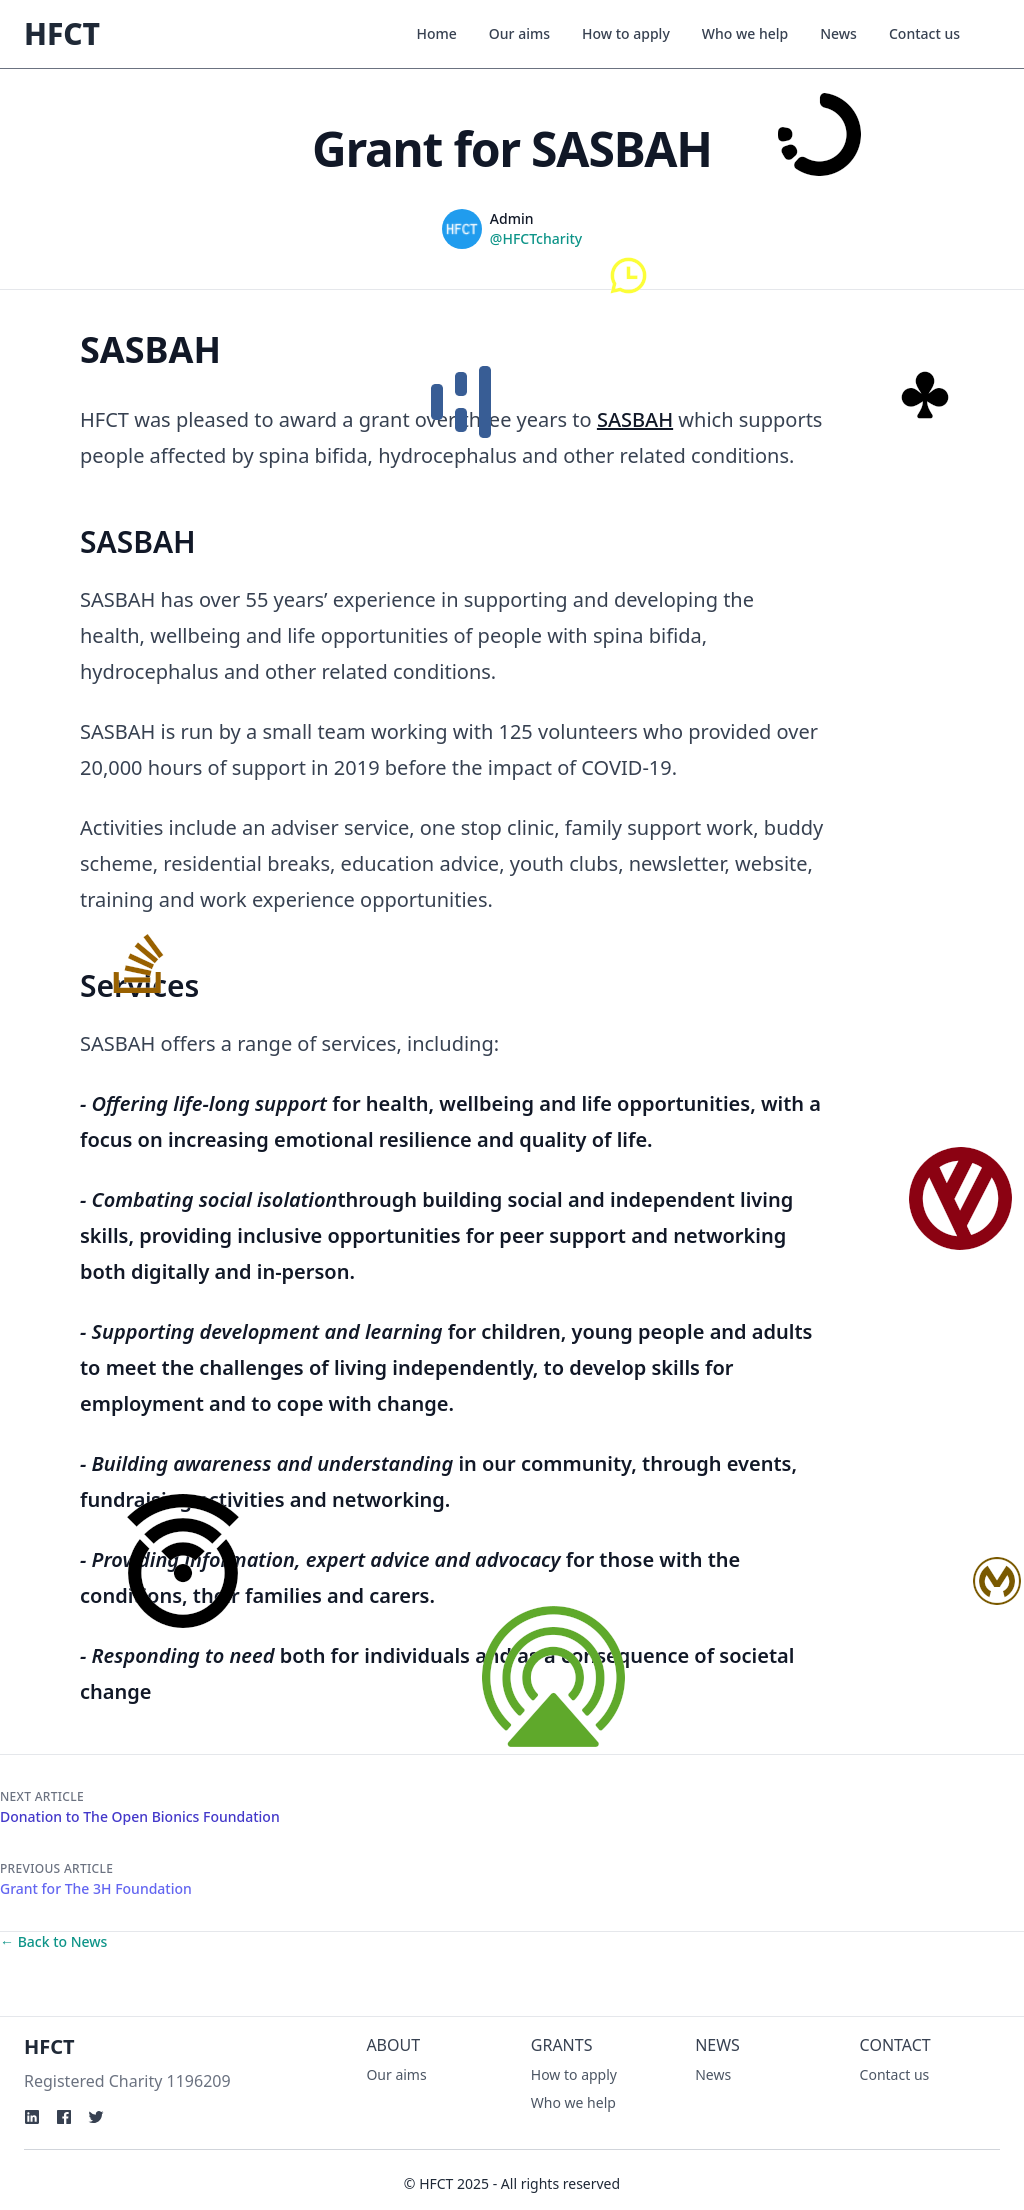  Describe the element at coordinates (628, 275) in the screenshot. I see `view chat history` at that location.